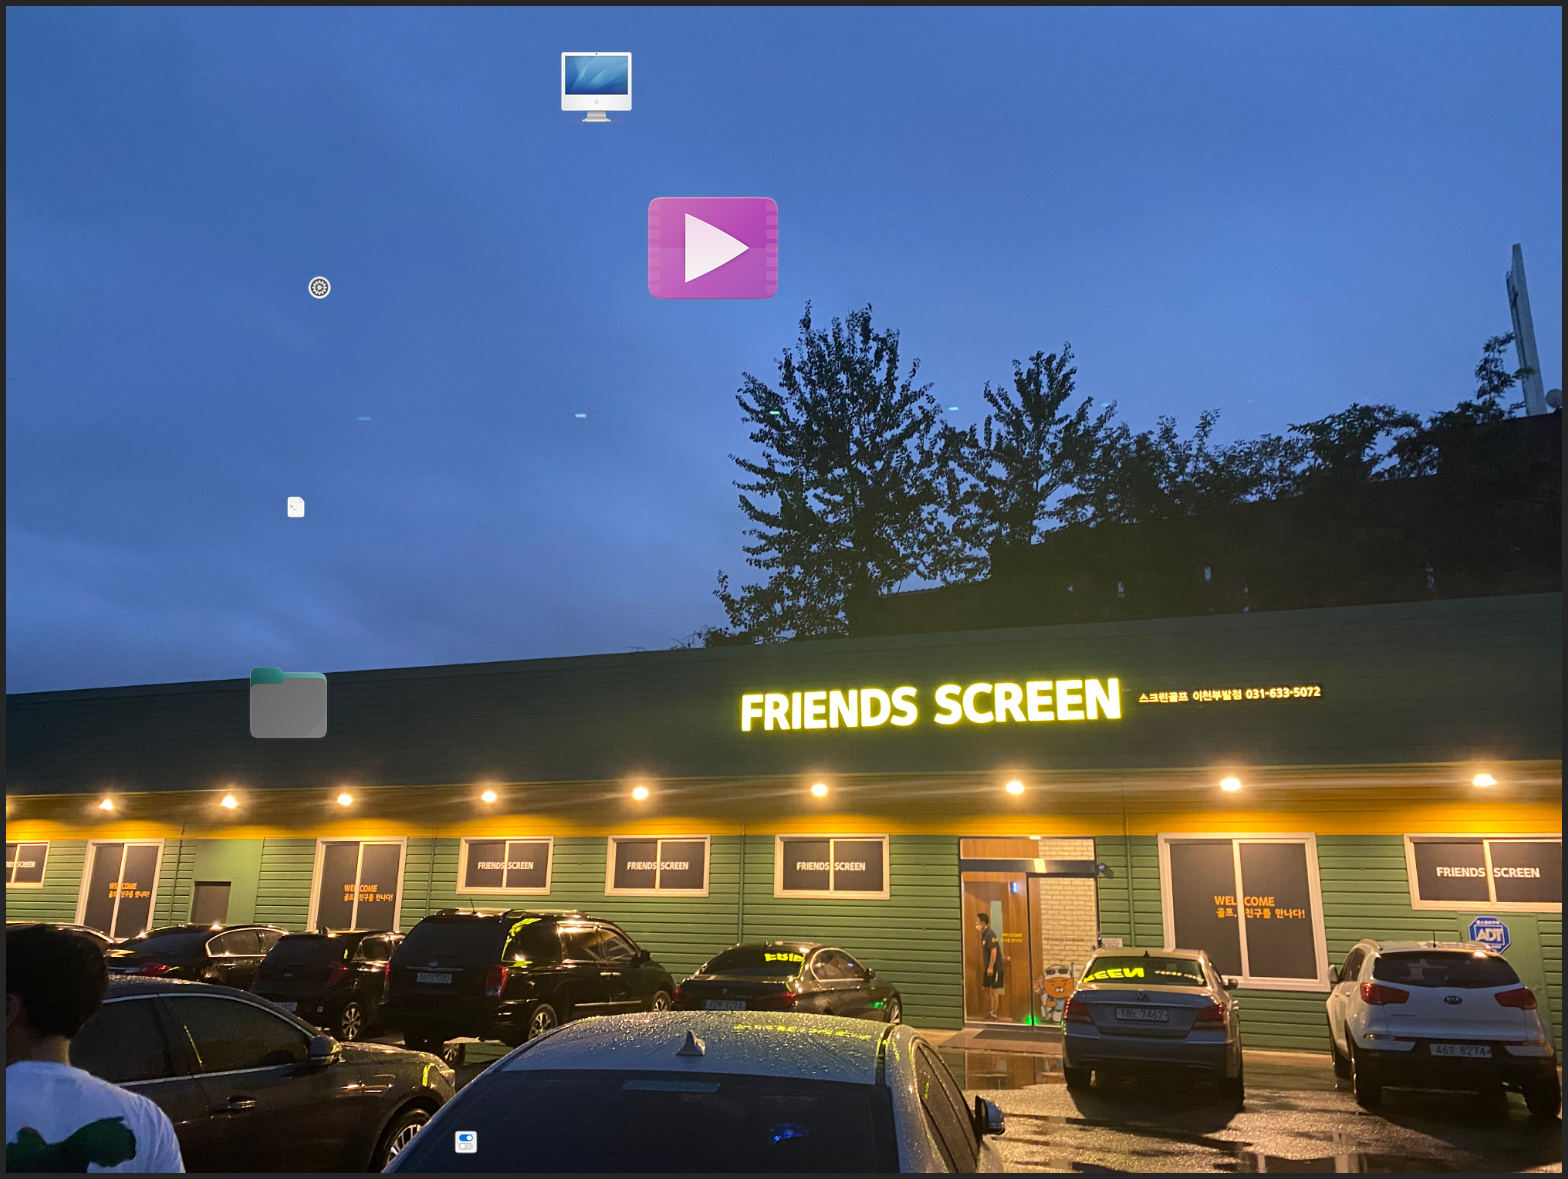 Image resolution: width=1568 pixels, height=1179 pixels. What do you see at coordinates (713, 248) in the screenshot?
I see `open the video player app` at bounding box center [713, 248].